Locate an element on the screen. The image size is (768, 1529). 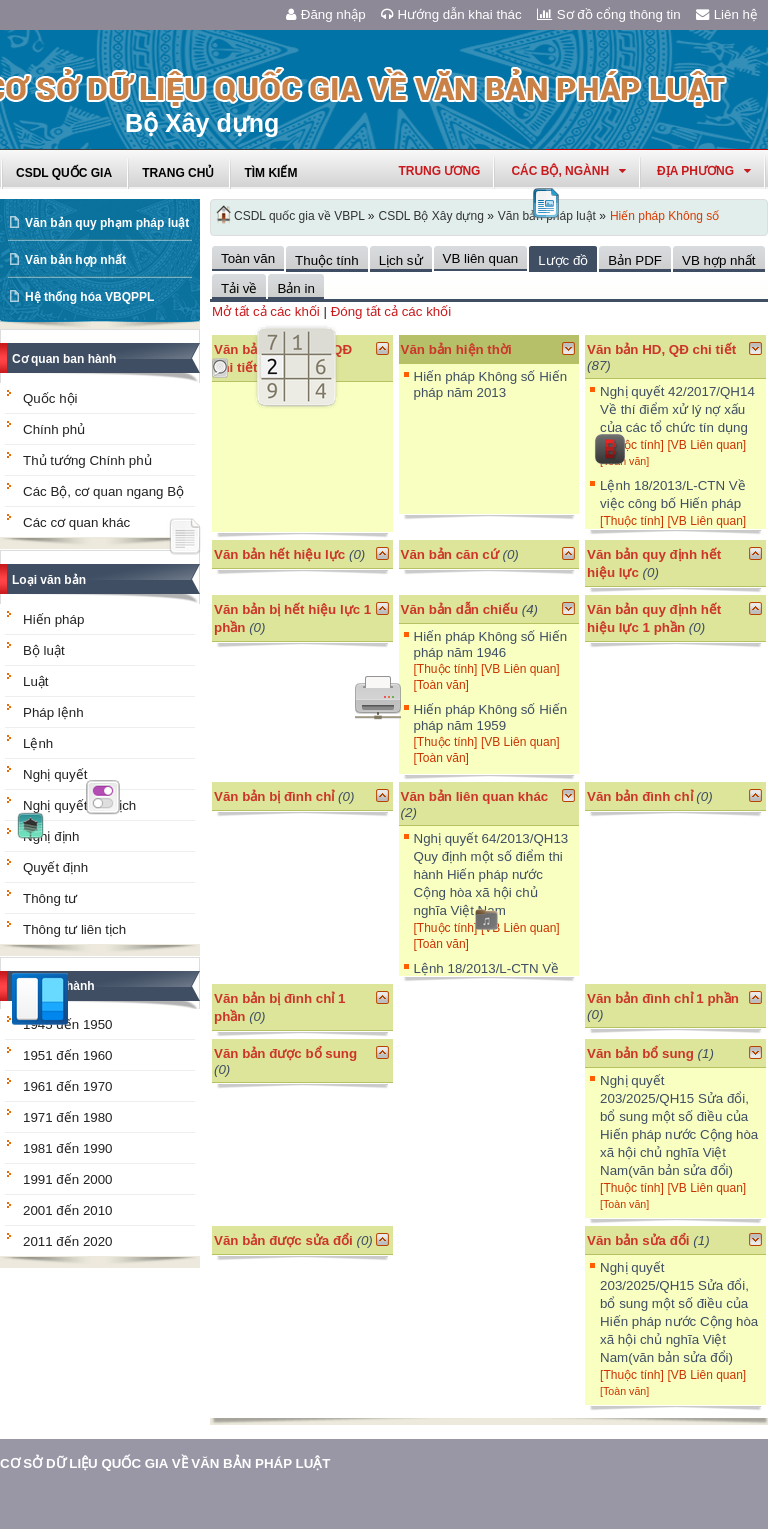
open system tweaks or settings customization is located at coordinates (103, 797).